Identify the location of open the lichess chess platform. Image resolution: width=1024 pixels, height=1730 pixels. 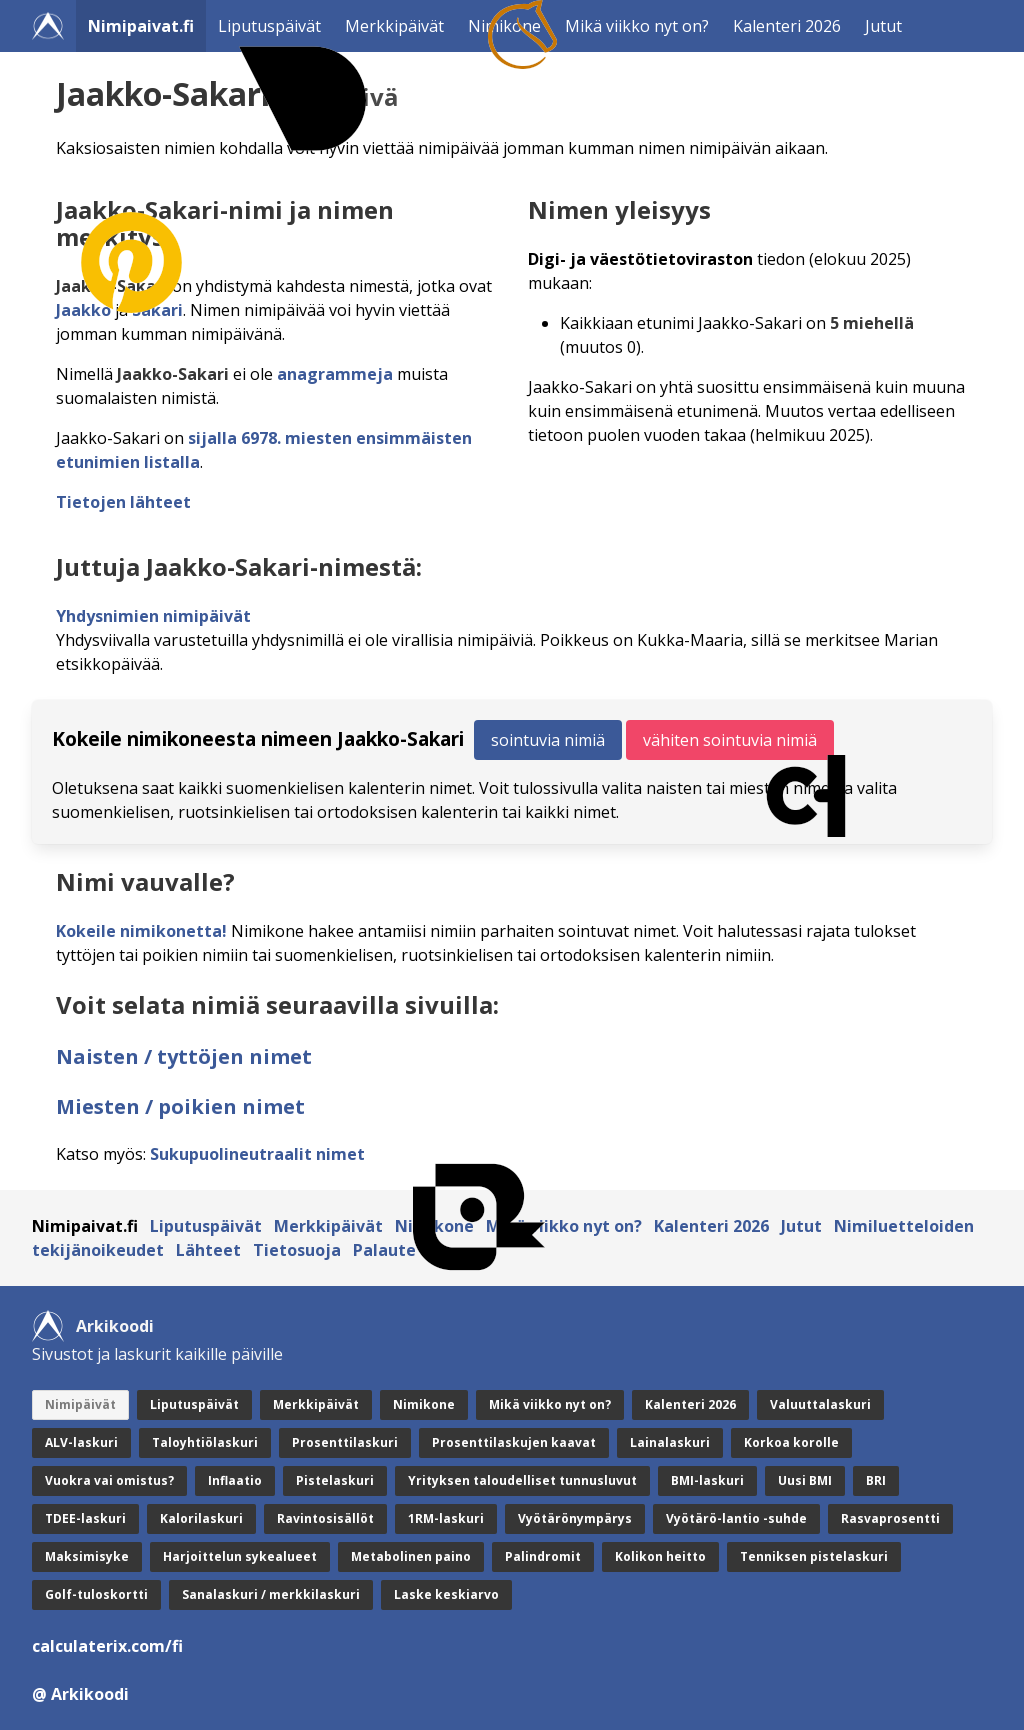
(522, 34).